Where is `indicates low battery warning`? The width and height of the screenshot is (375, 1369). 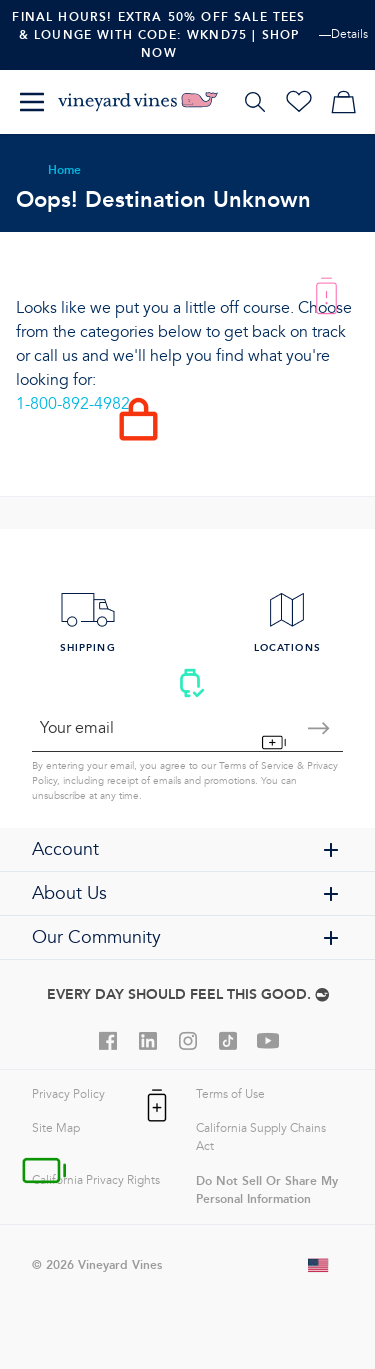 indicates low battery warning is located at coordinates (326, 296).